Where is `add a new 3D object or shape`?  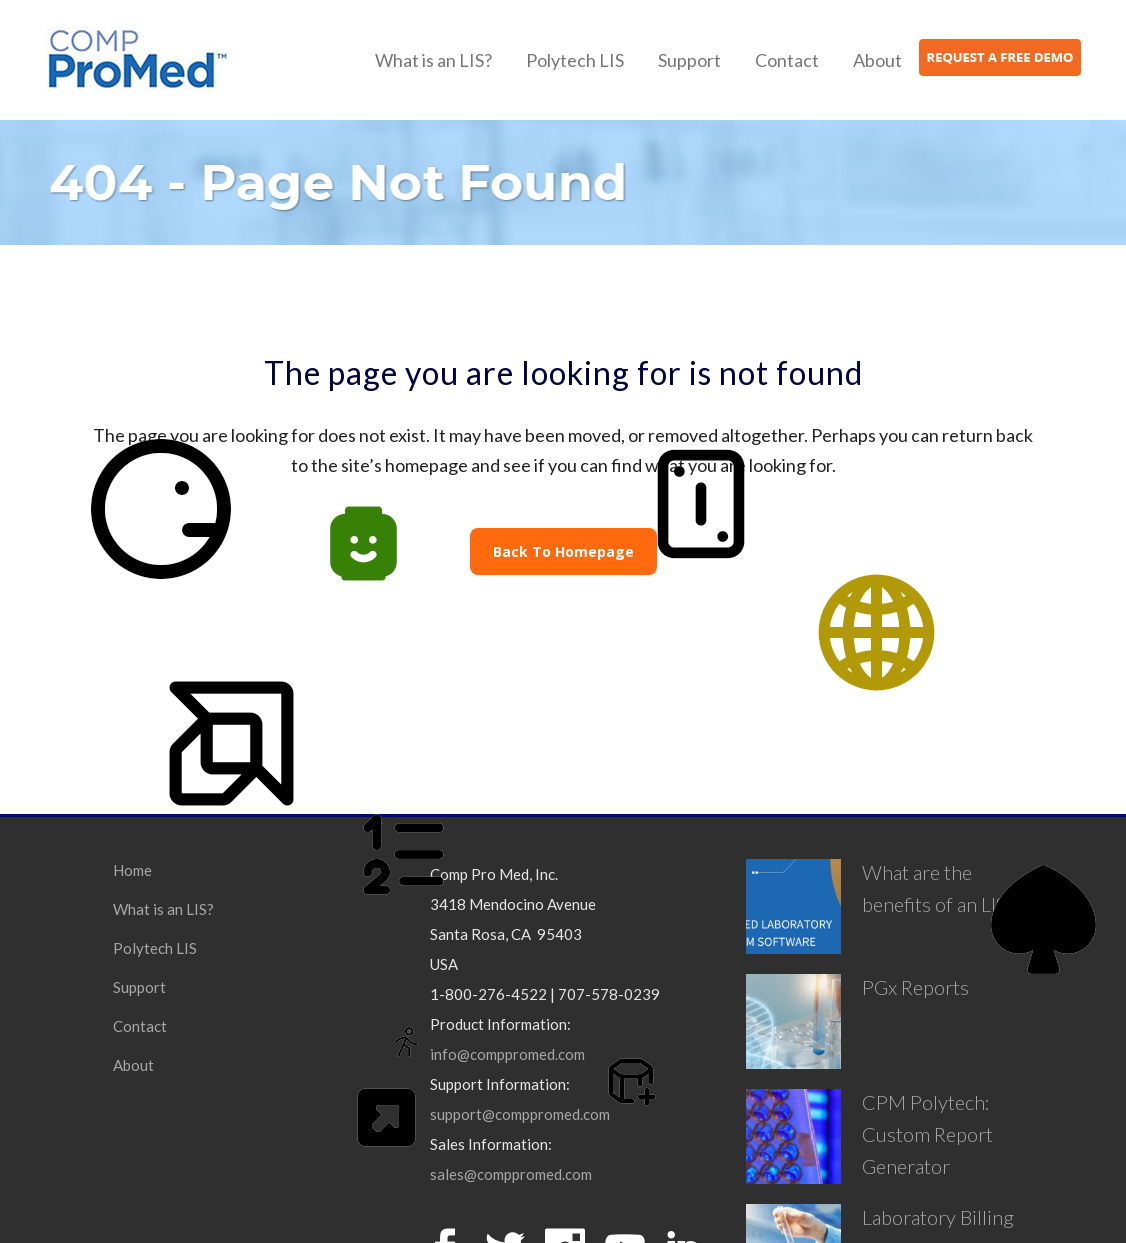 add a new 3D object or shape is located at coordinates (631, 1081).